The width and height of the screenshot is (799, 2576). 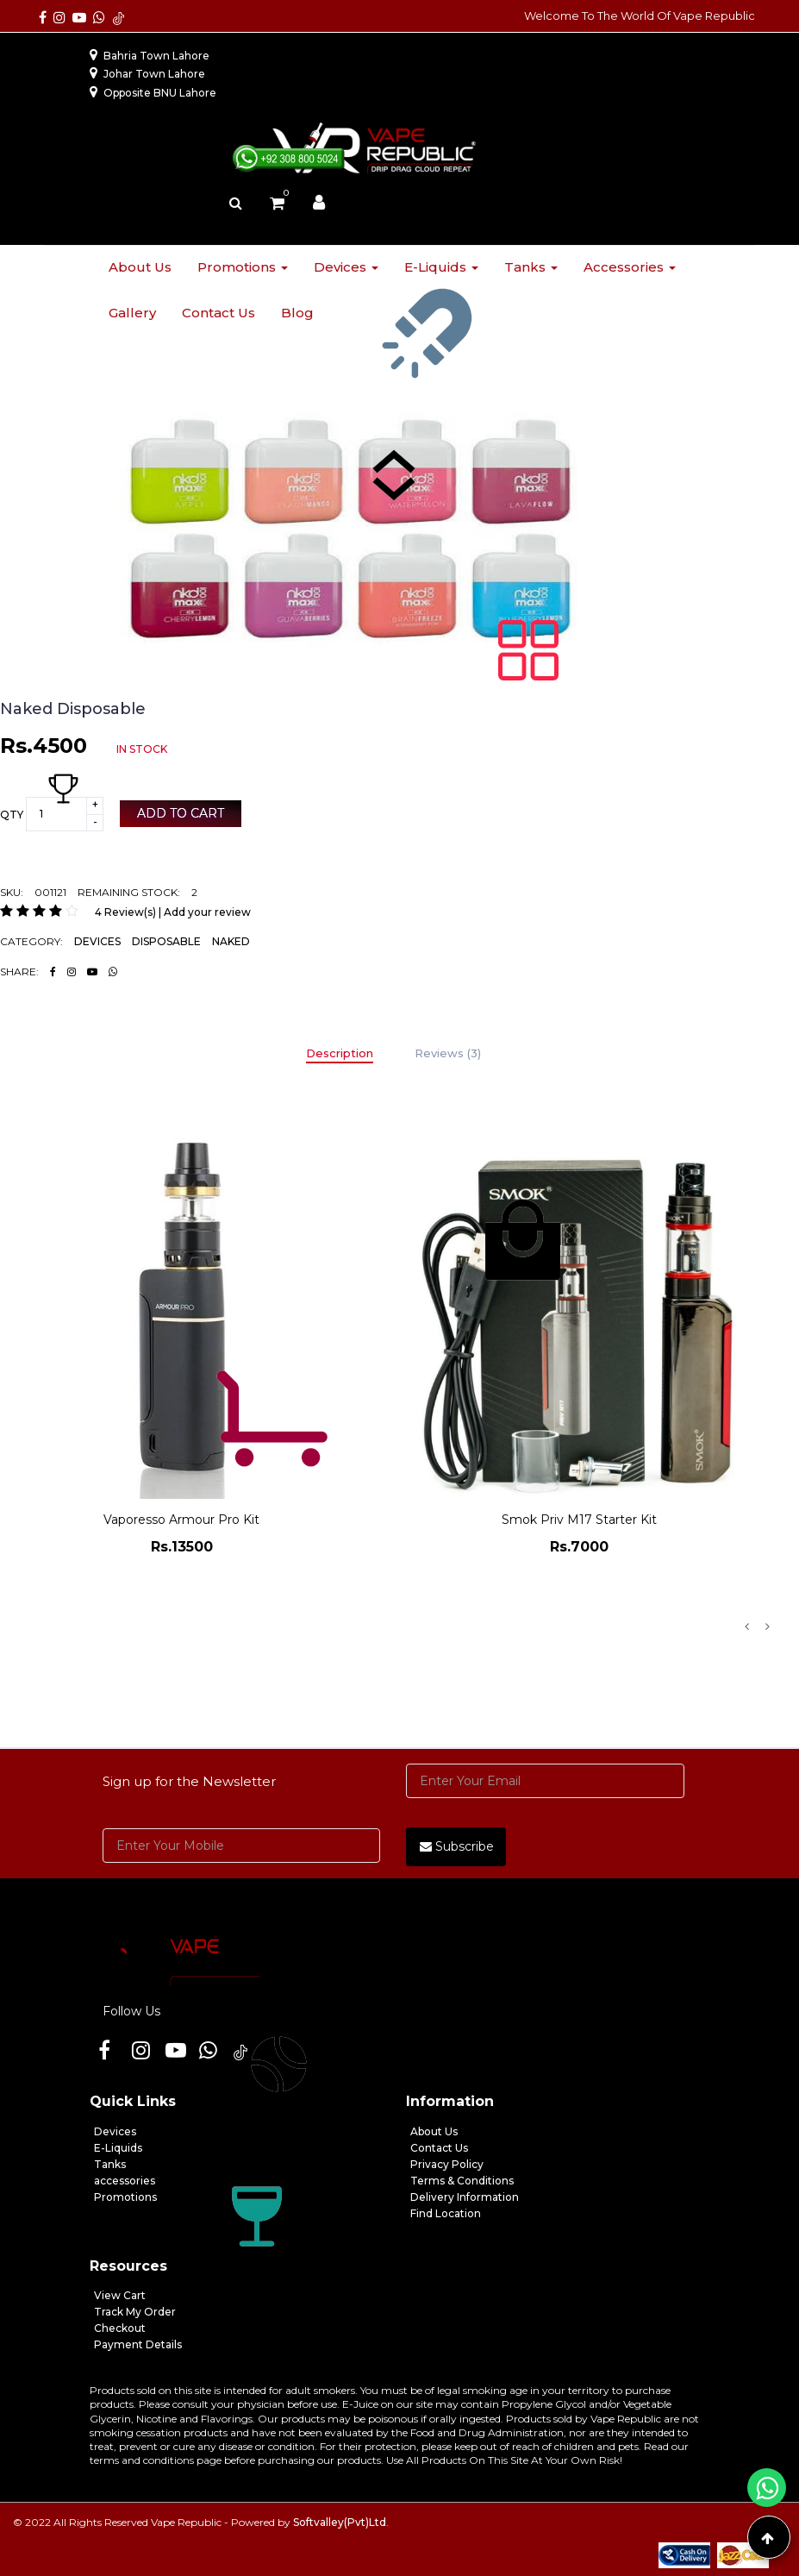 What do you see at coordinates (270, 1413) in the screenshot?
I see `view your shopping cart` at bounding box center [270, 1413].